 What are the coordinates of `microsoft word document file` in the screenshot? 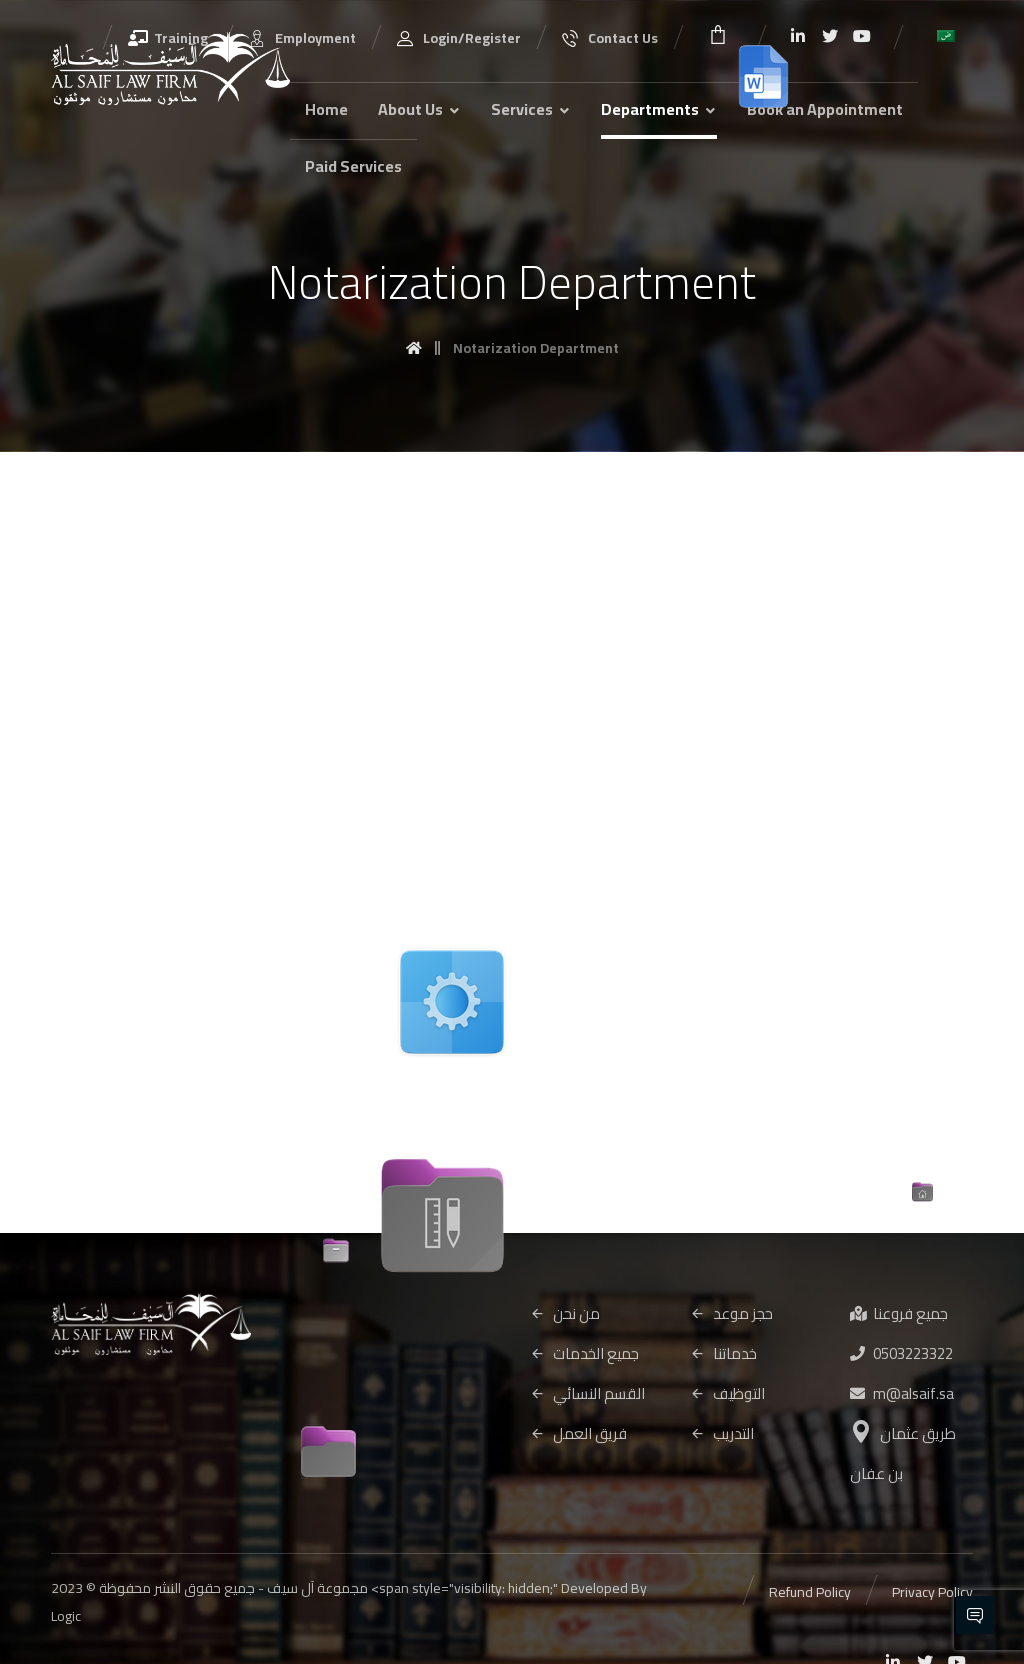 It's located at (763, 76).